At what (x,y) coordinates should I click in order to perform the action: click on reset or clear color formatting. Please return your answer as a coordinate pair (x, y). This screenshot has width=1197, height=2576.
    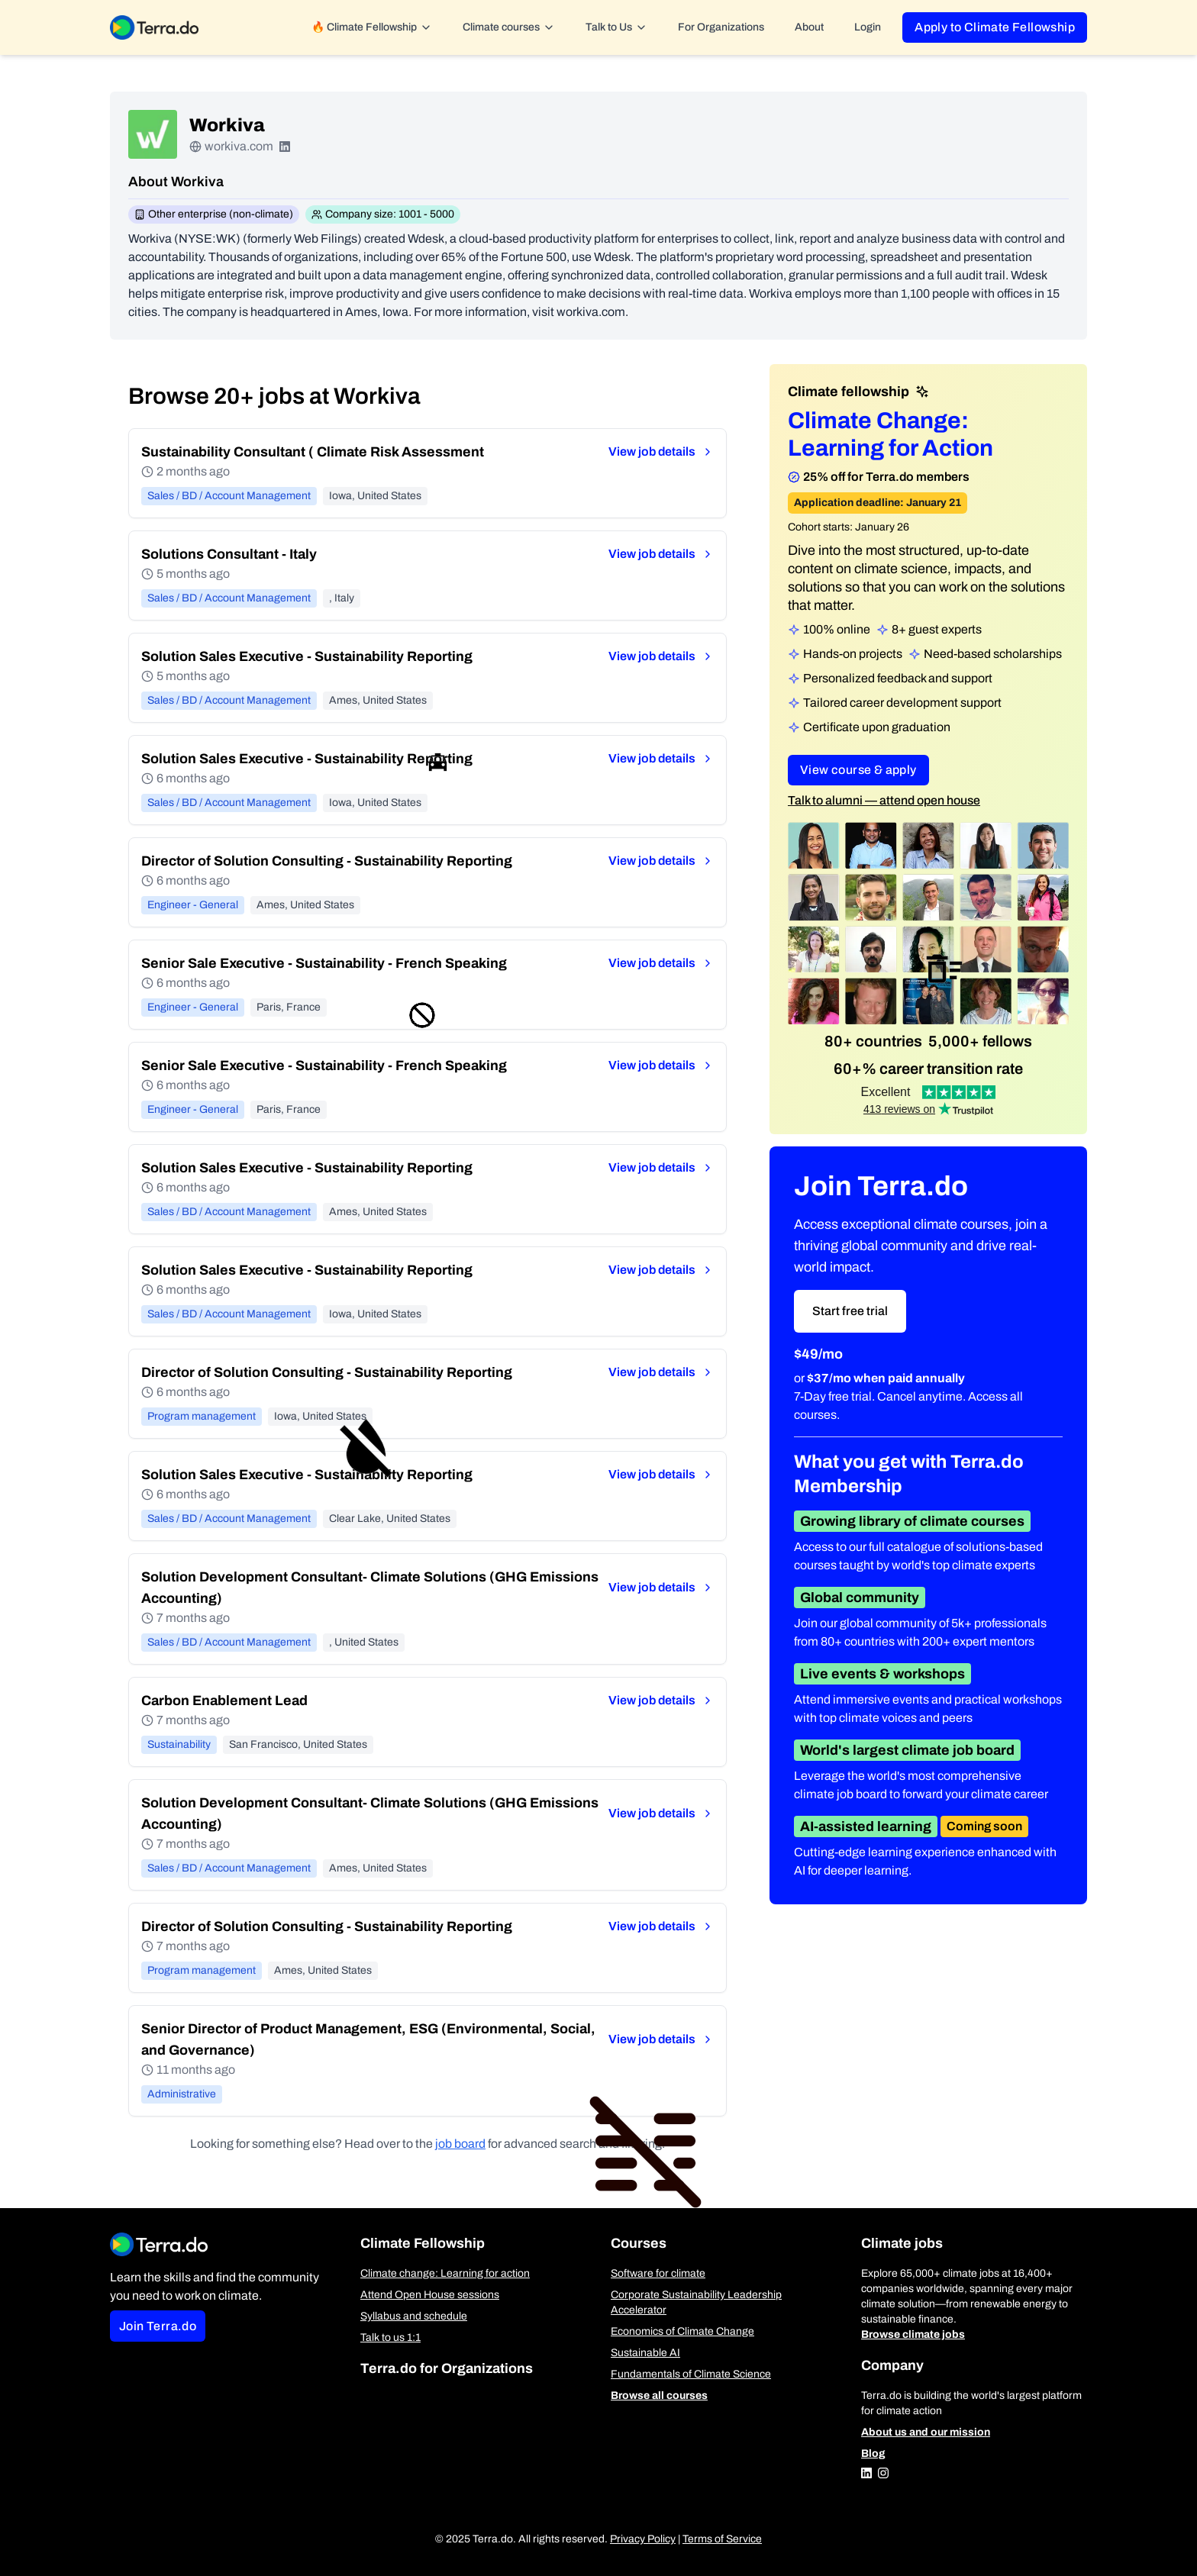
    Looking at the image, I should click on (366, 1447).